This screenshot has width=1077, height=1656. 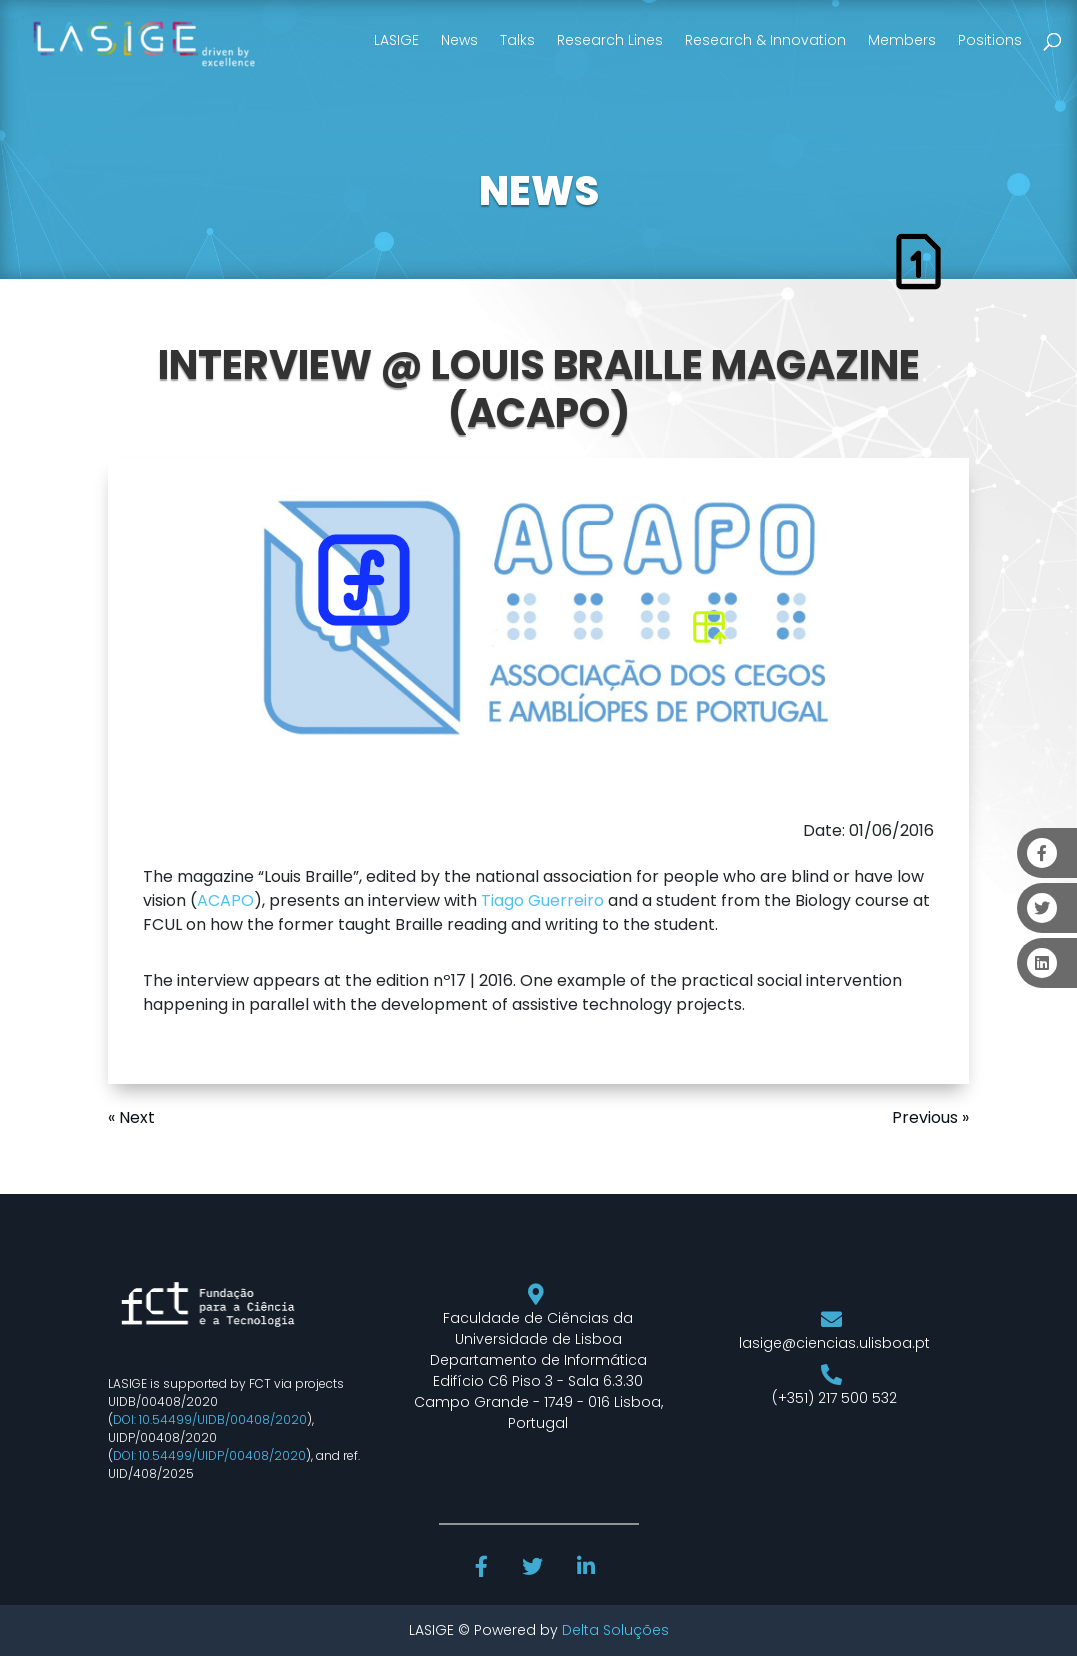 What do you see at coordinates (709, 627) in the screenshot?
I see `import data into a table` at bounding box center [709, 627].